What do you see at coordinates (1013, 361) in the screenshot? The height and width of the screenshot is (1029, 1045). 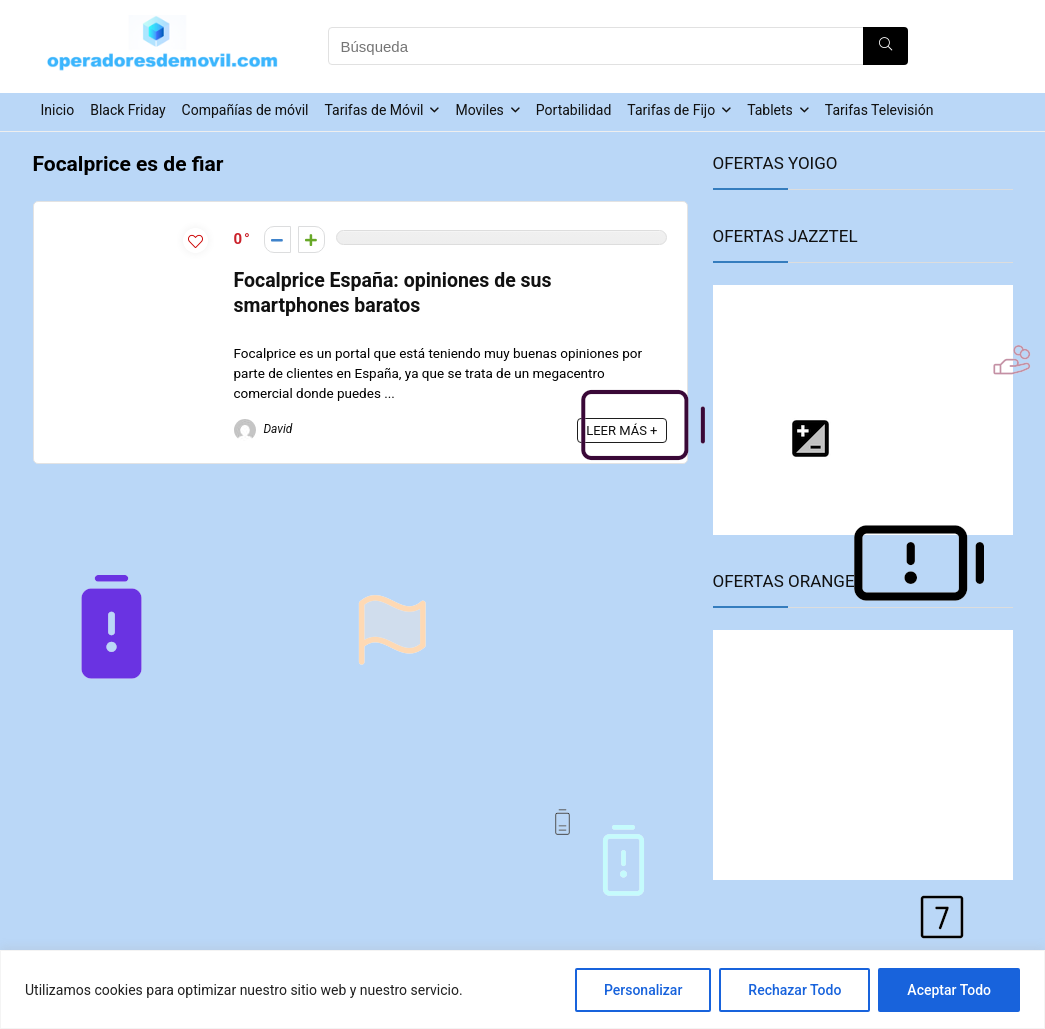 I see `make a payment or donation` at bounding box center [1013, 361].